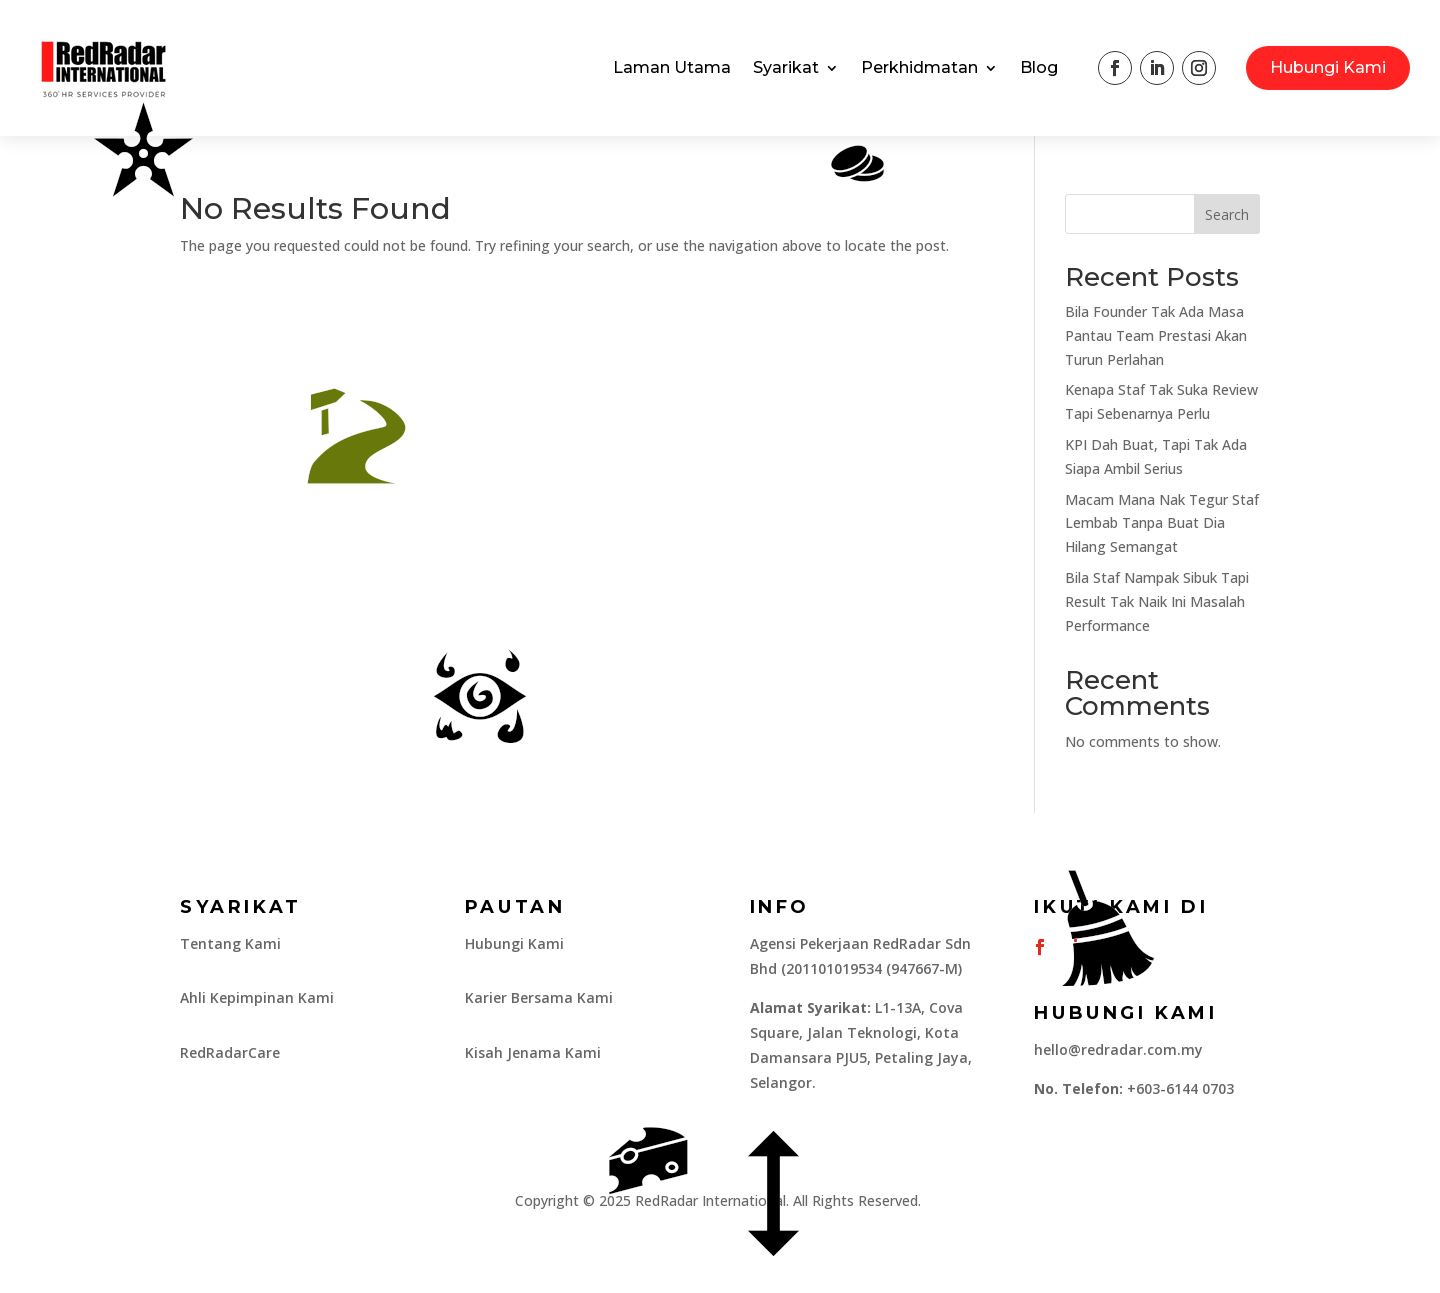 Image resolution: width=1440 pixels, height=1293 pixels. I want to click on view your coin balance or currency, so click(857, 163).